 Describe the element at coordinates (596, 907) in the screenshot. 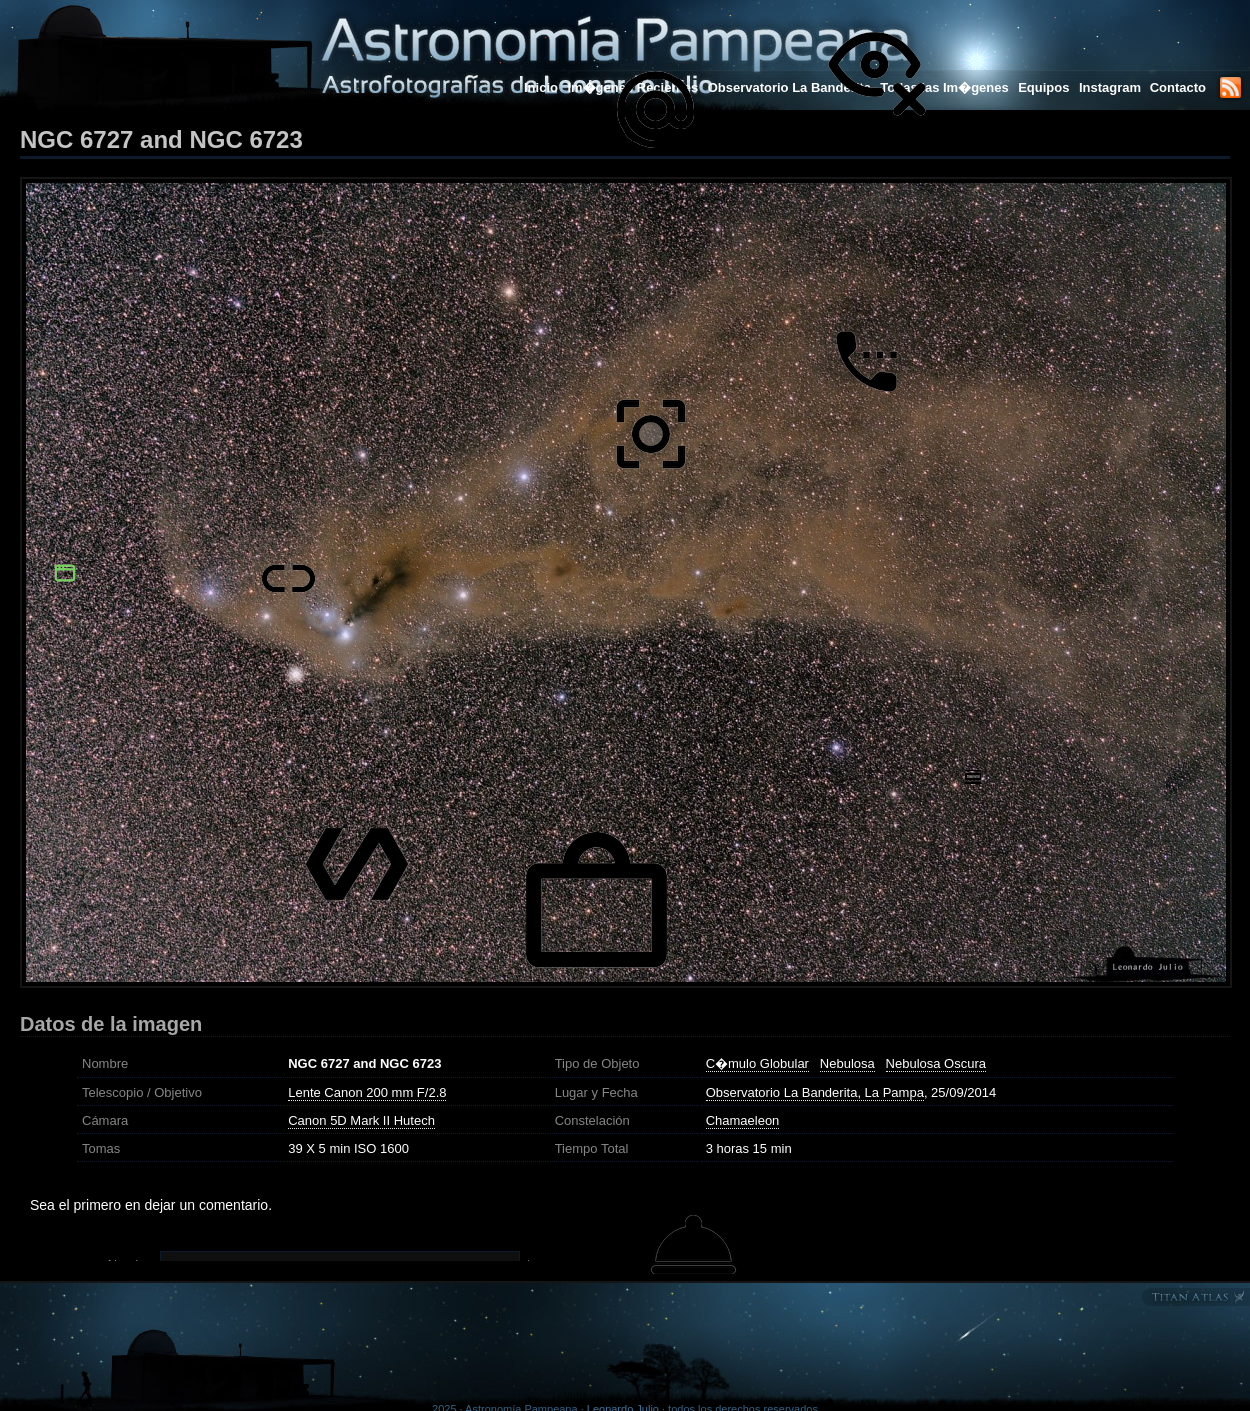

I see `view your shopping bag` at that location.